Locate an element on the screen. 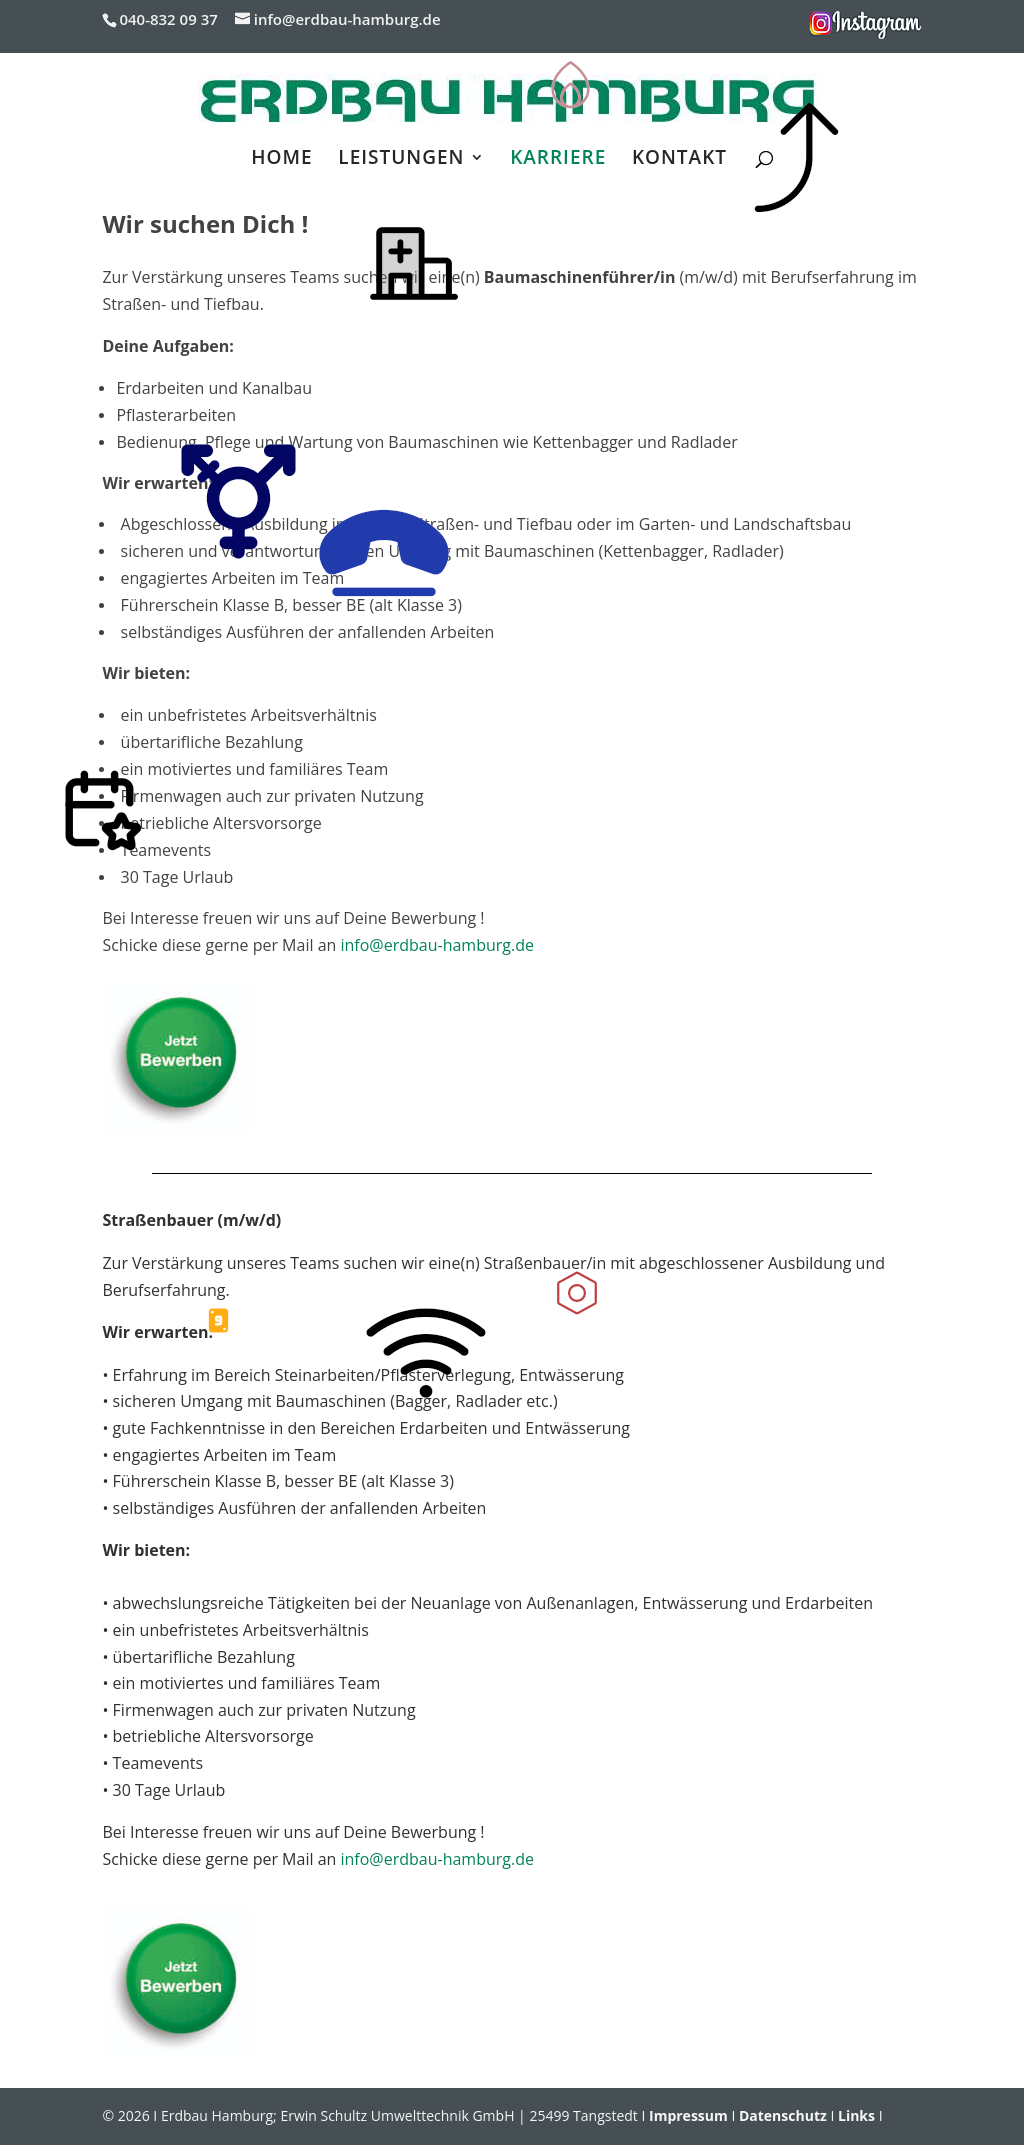  find nearby hospitals or medical facilities is located at coordinates (409, 263).